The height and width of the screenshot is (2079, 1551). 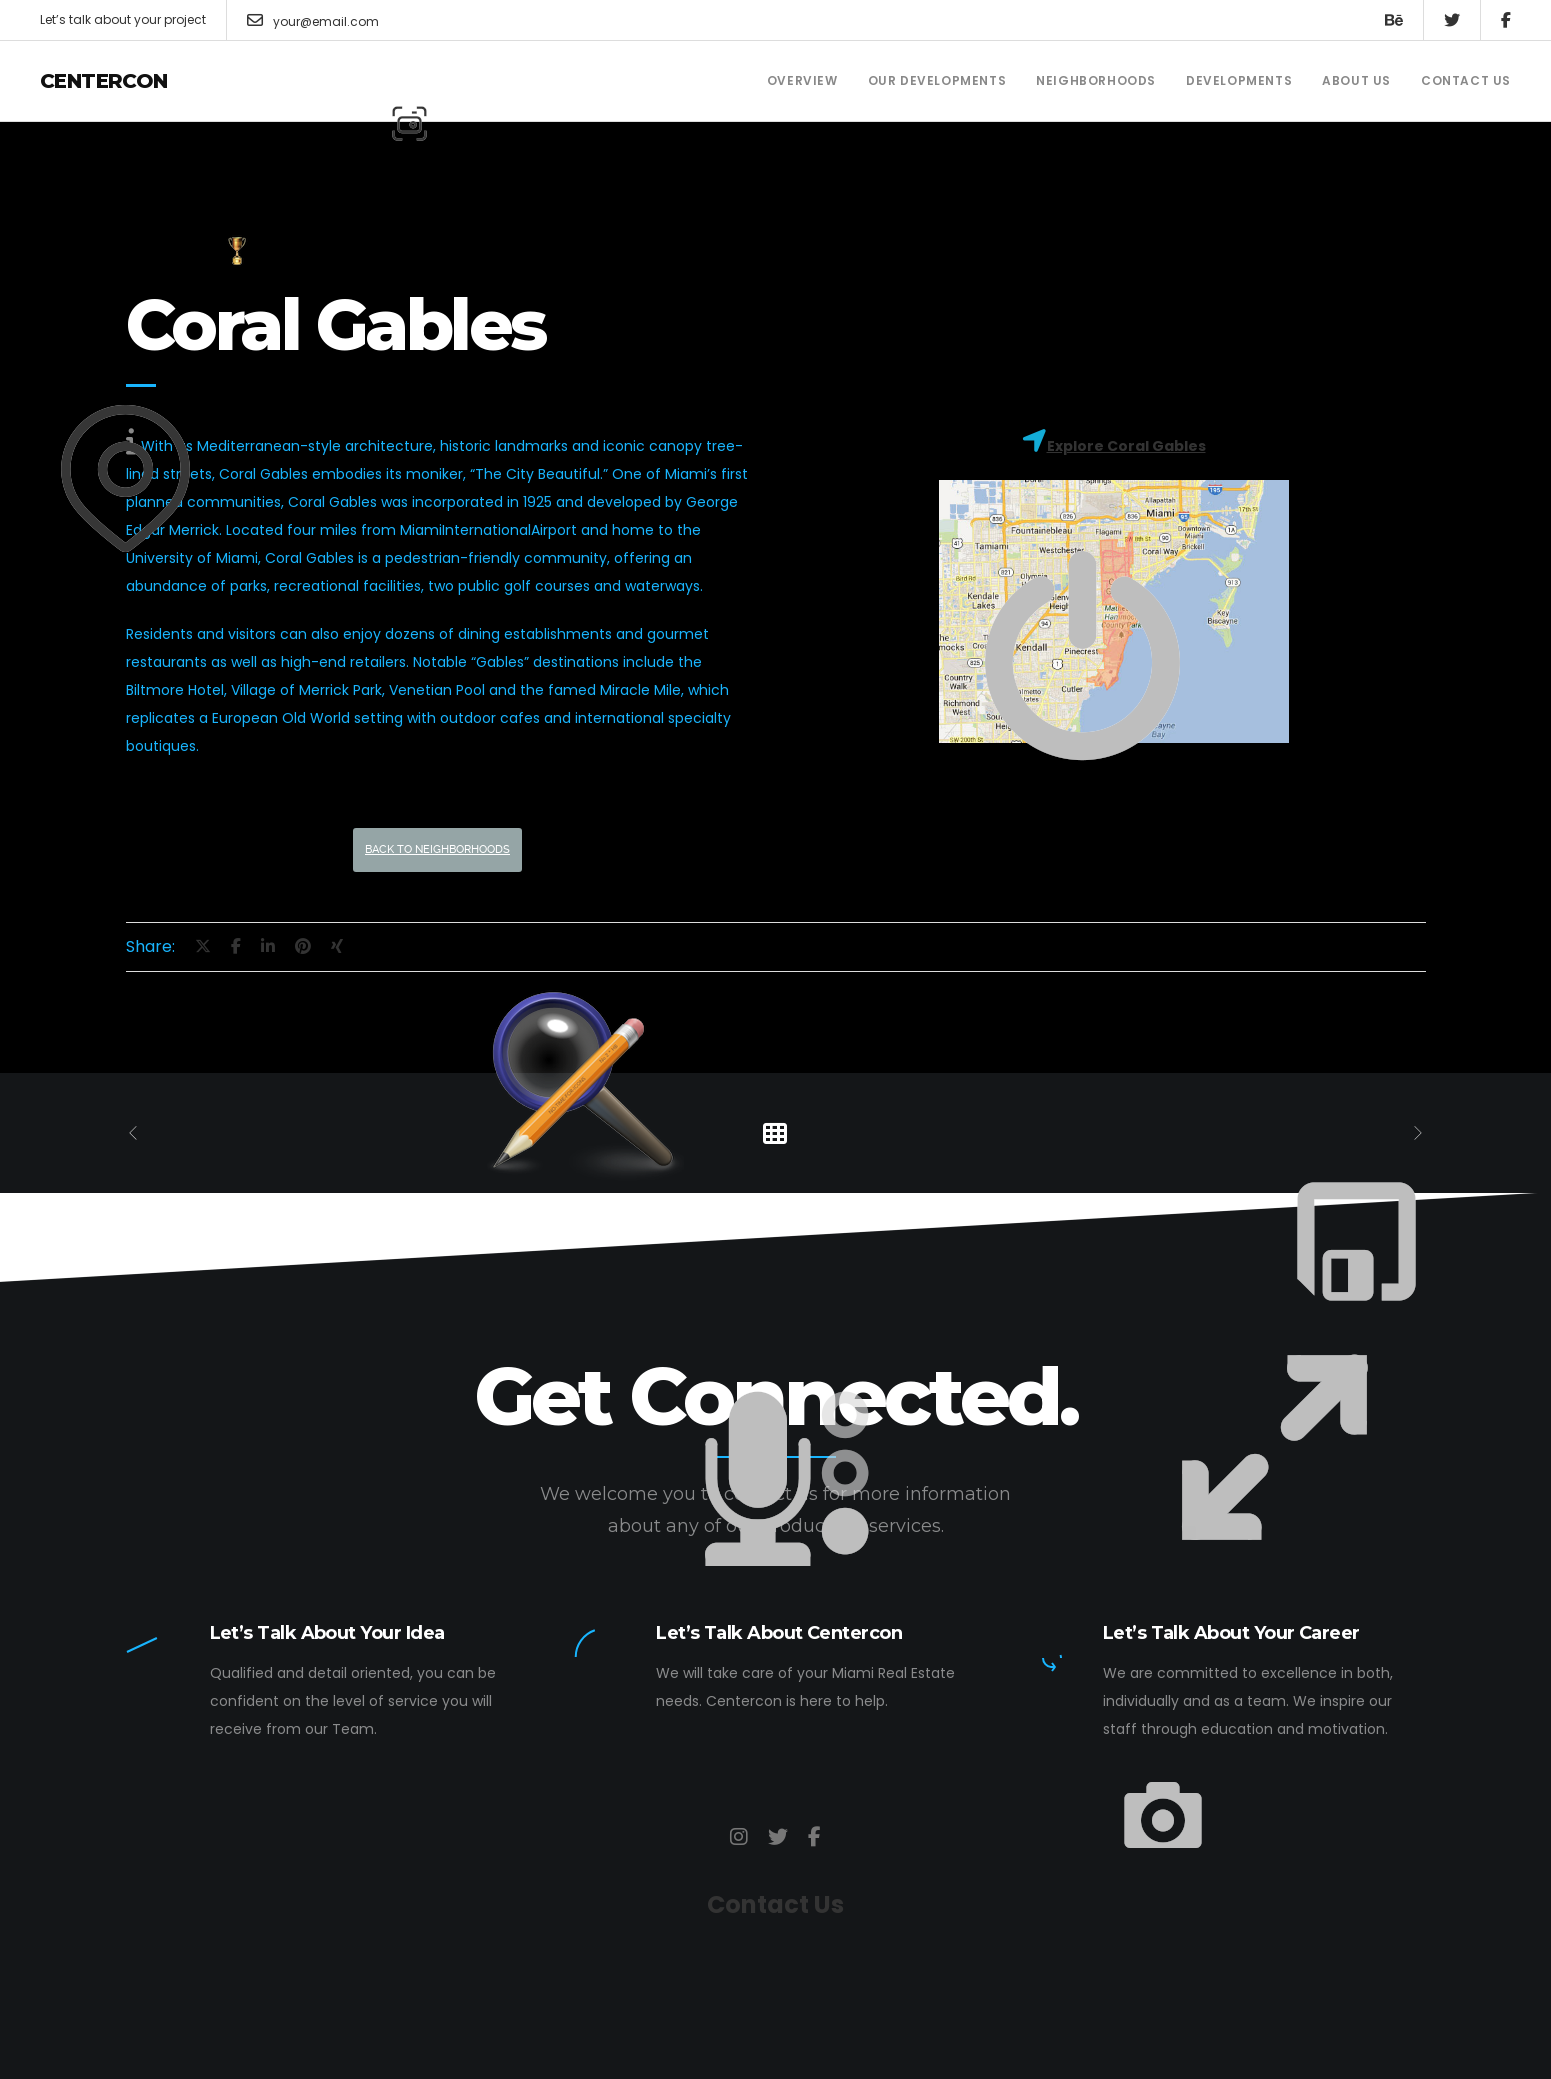 What do you see at coordinates (409, 123) in the screenshot?
I see `take a screenshot` at bounding box center [409, 123].